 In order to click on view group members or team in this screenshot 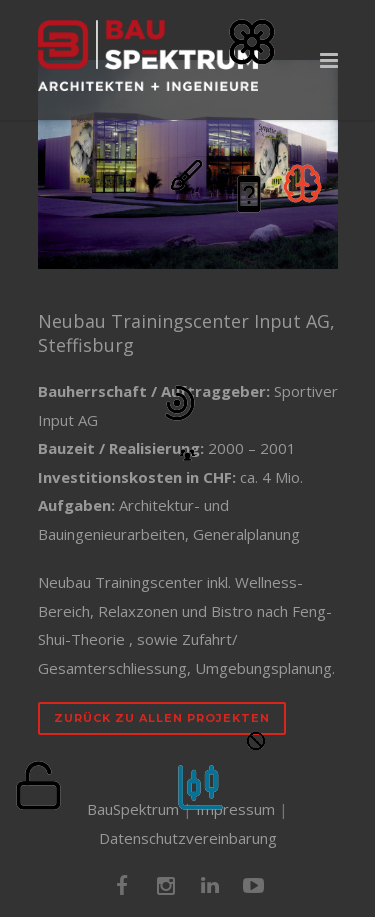, I will do `click(187, 454)`.